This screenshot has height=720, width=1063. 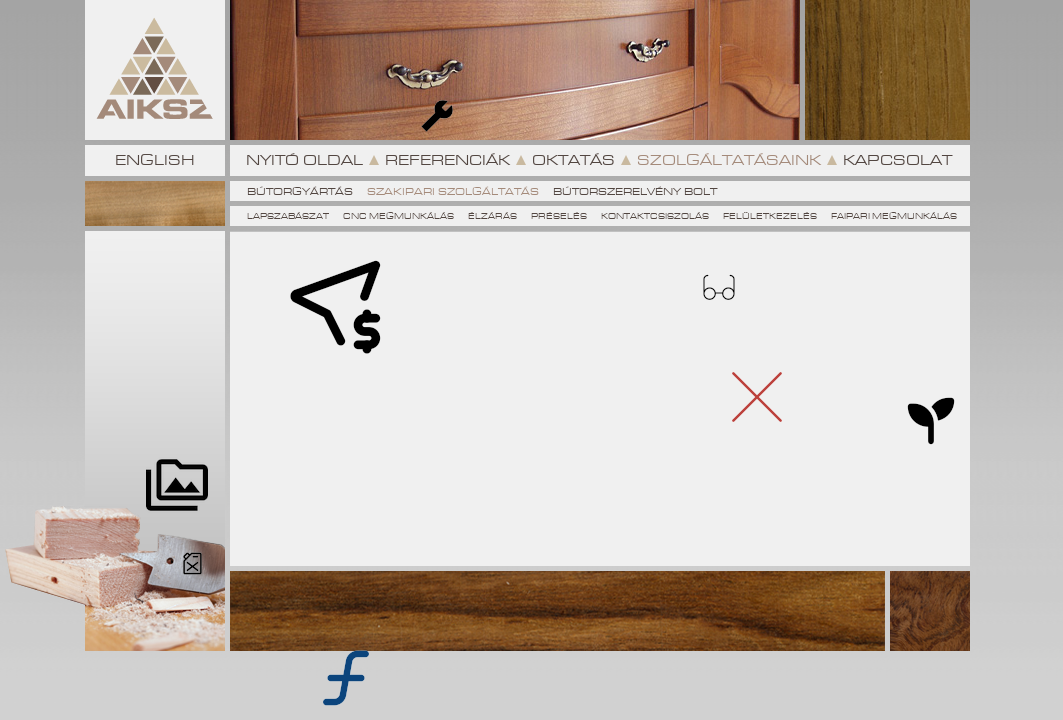 What do you see at coordinates (931, 421) in the screenshot?
I see `indicates new growth or beginner status` at bounding box center [931, 421].